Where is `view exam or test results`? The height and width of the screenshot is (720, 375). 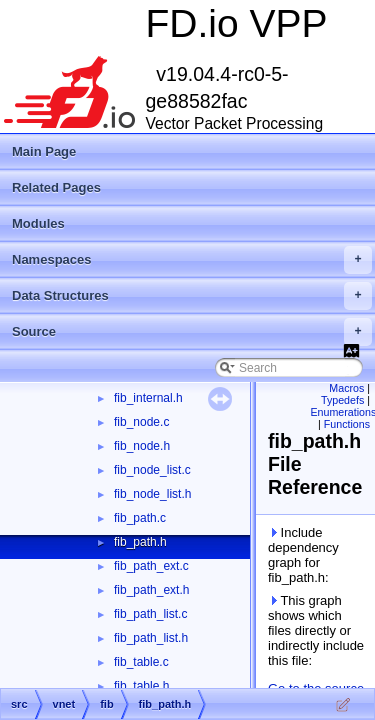 view exam or test results is located at coordinates (351, 350).